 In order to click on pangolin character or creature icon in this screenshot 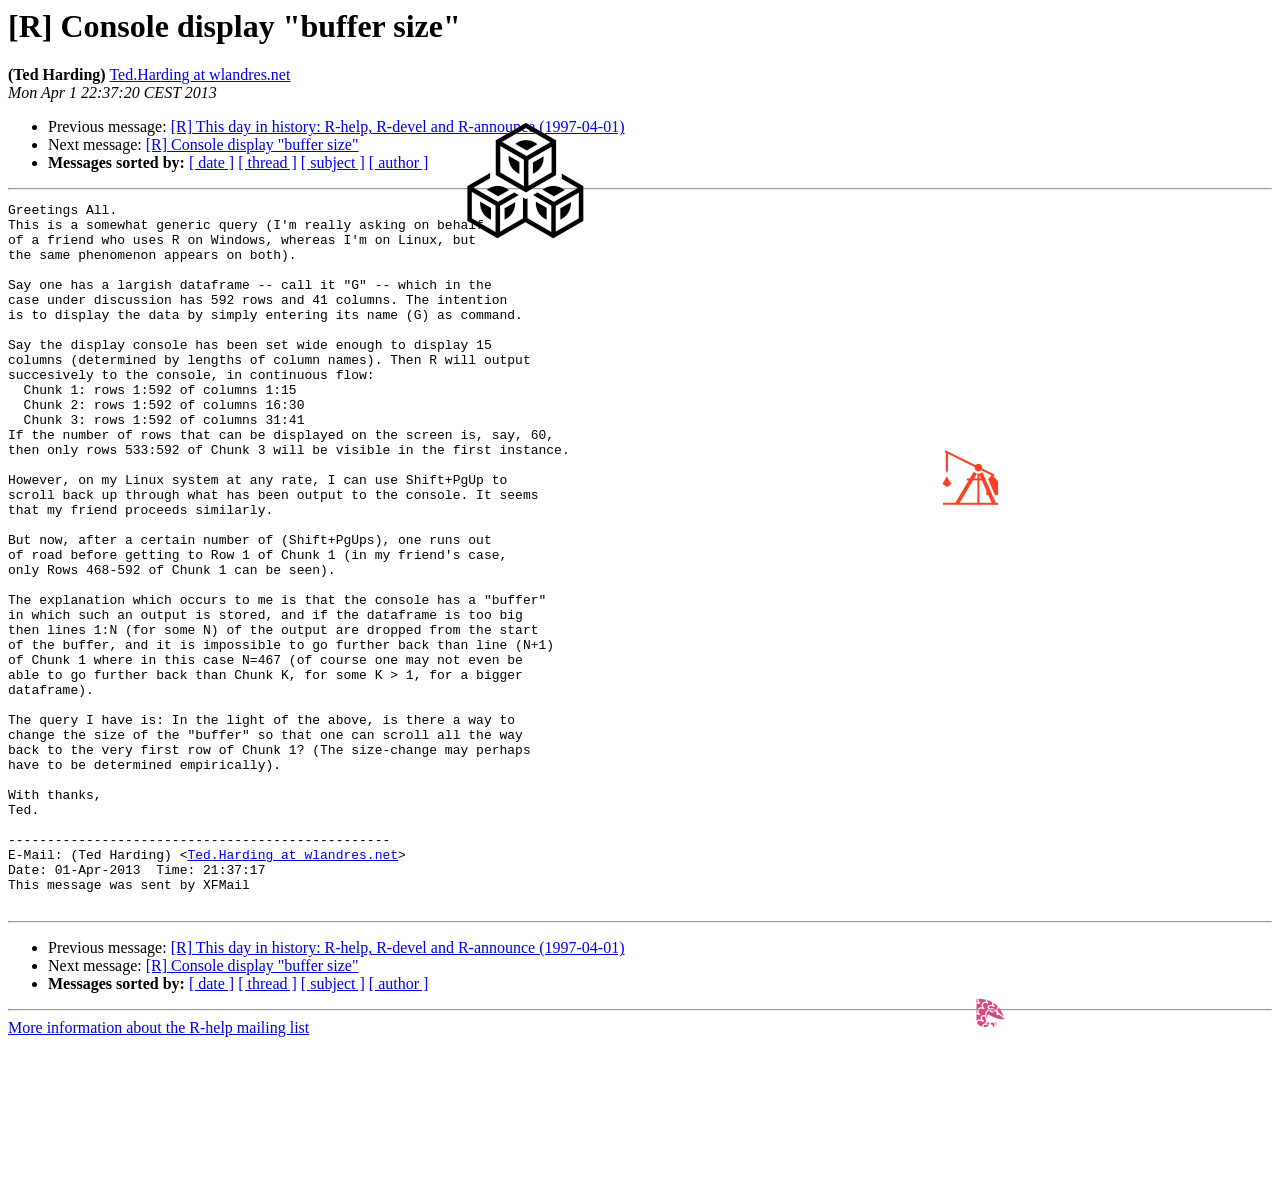, I will do `click(991, 1013)`.